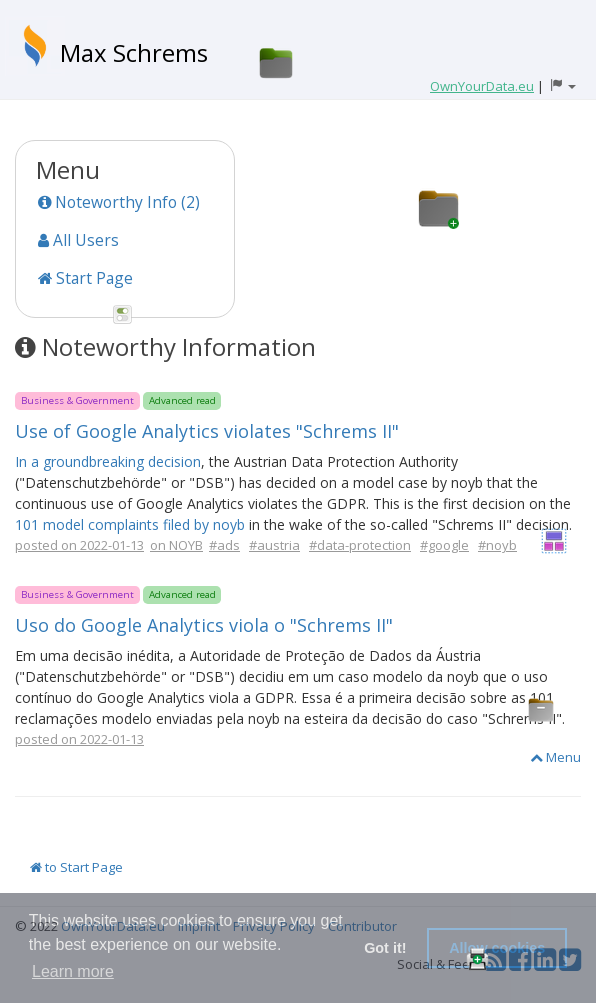  What do you see at coordinates (122, 314) in the screenshot?
I see `open desktop preferences or settings` at bounding box center [122, 314].